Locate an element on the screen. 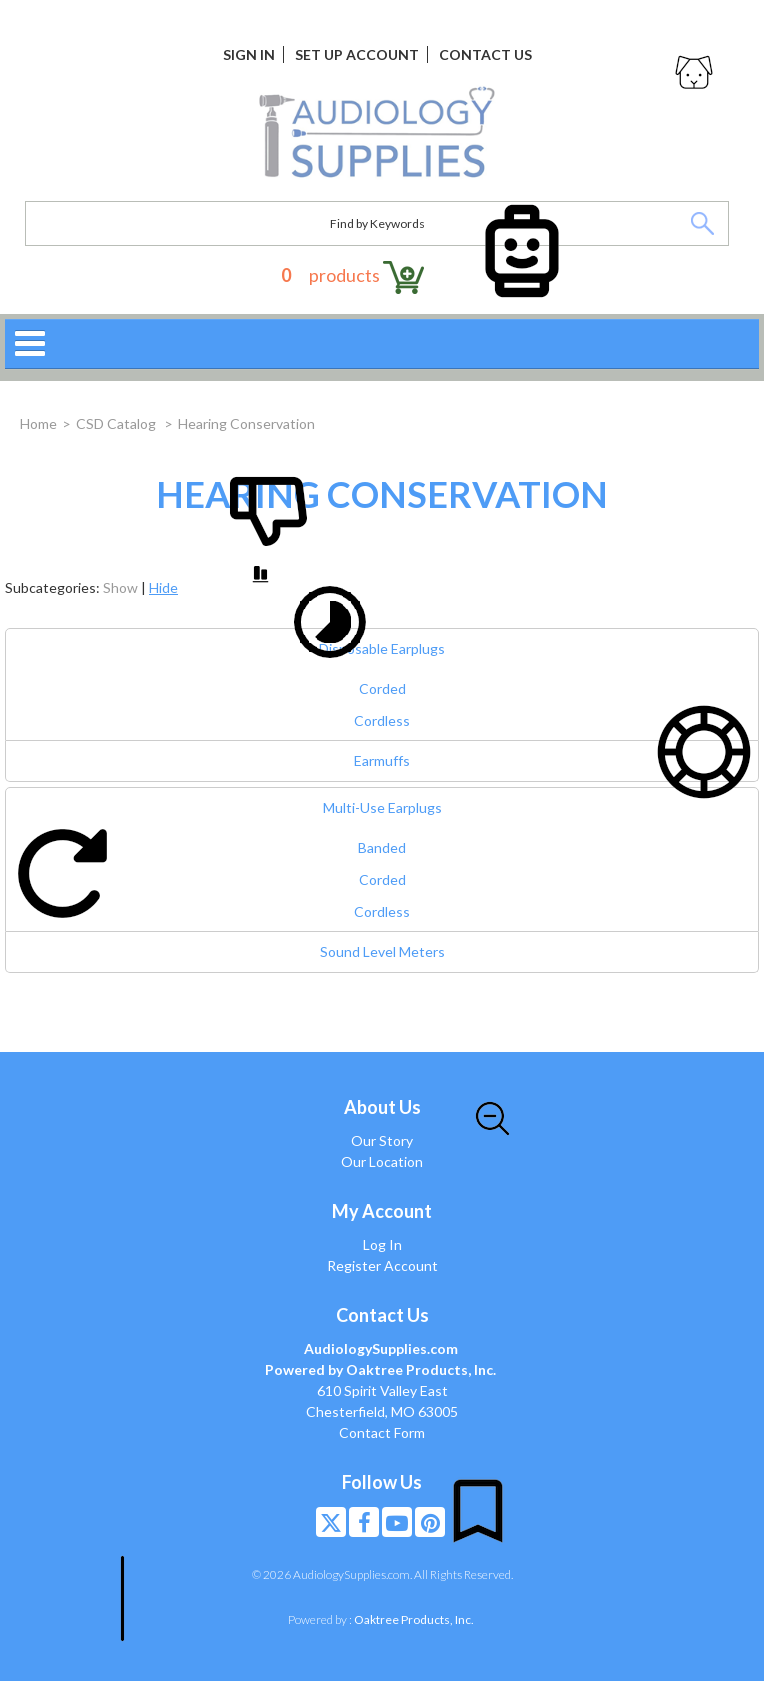 Image resolution: width=764 pixels, height=1681 pixels. vertical divider separating UI elements is located at coordinates (122, 1598).